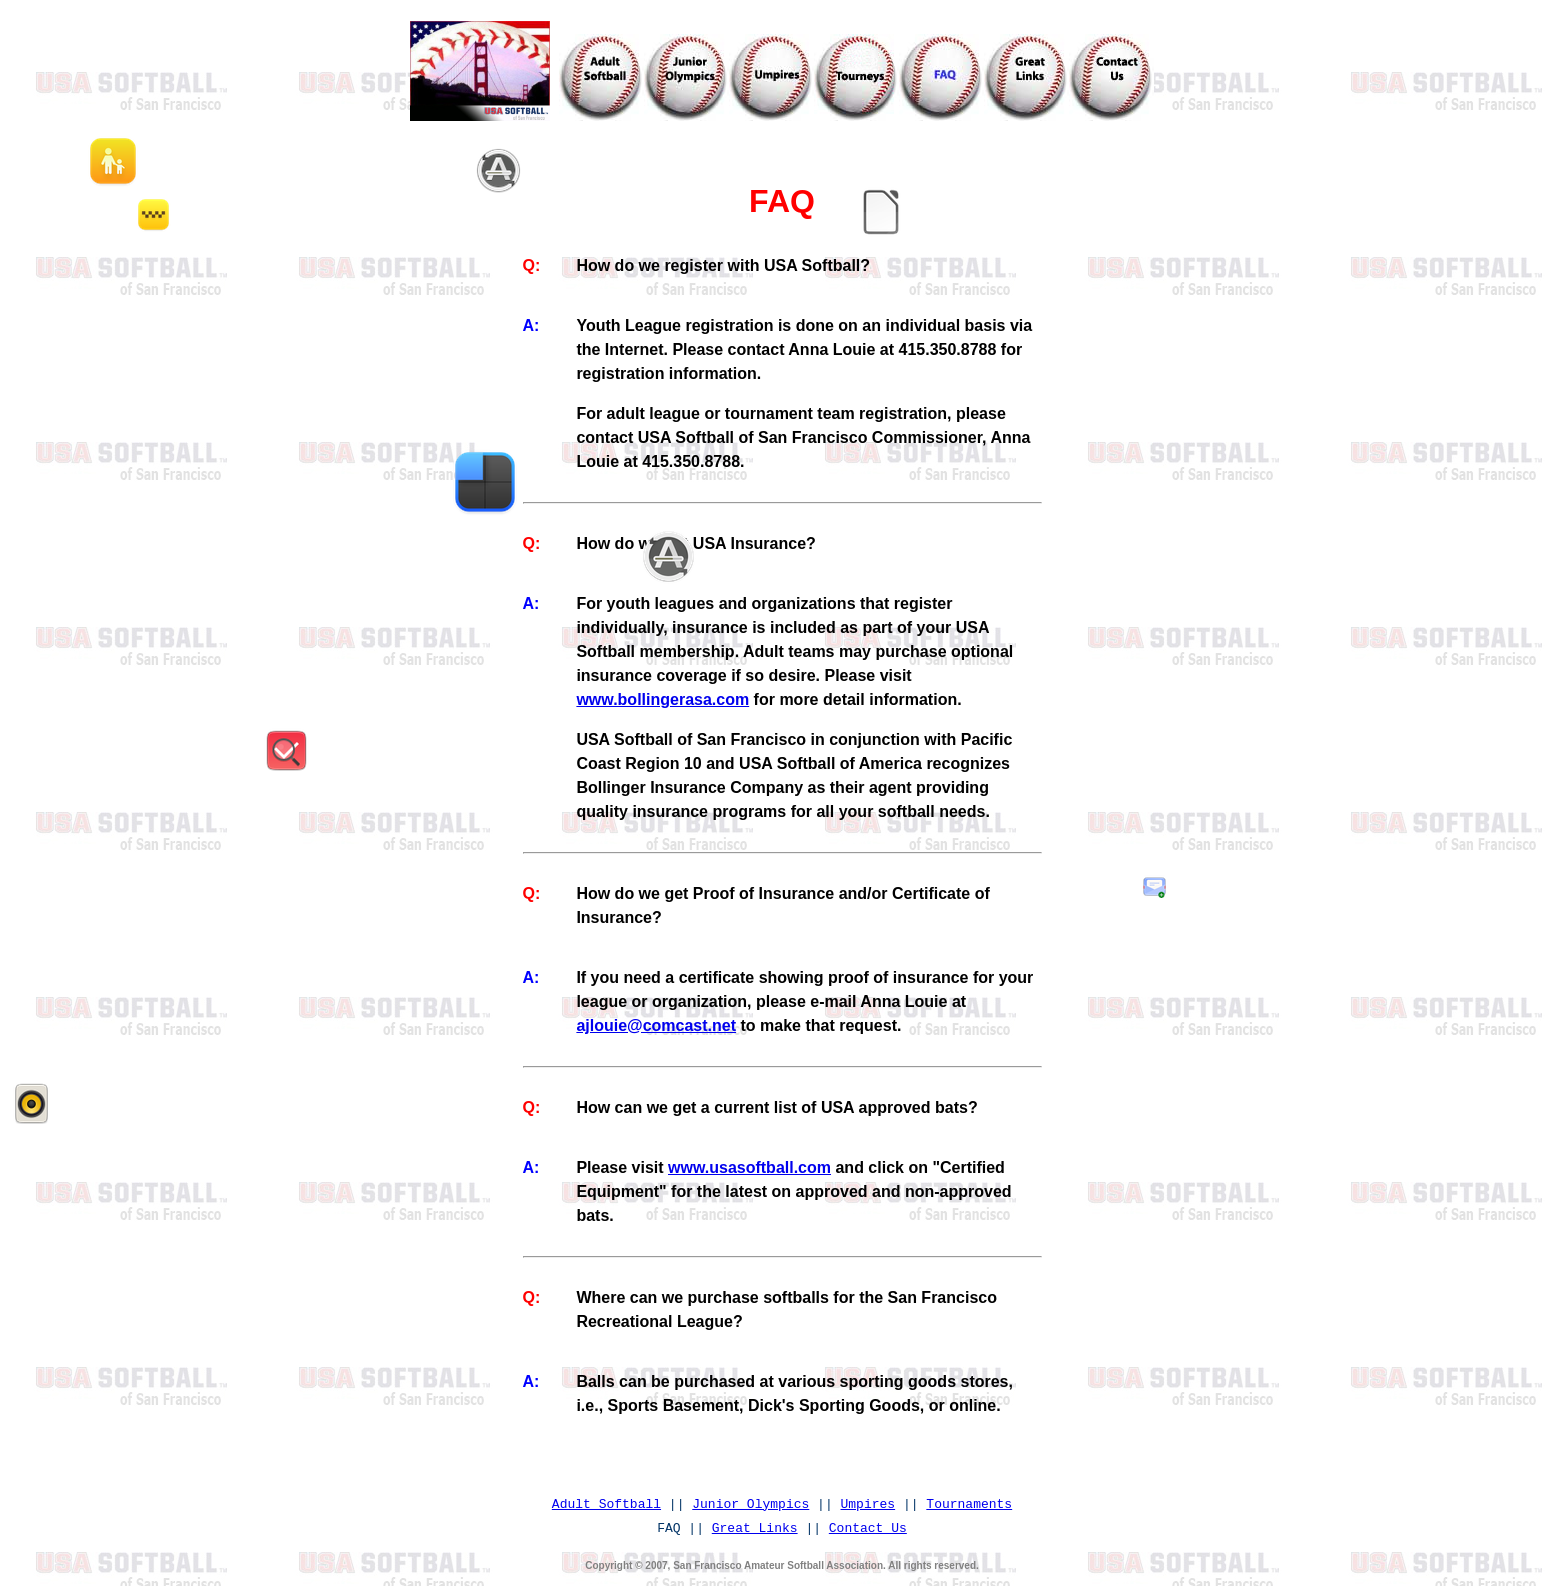 The height and width of the screenshot is (1586, 1564). What do you see at coordinates (668, 556) in the screenshot?
I see `open the software update manager` at bounding box center [668, 556].